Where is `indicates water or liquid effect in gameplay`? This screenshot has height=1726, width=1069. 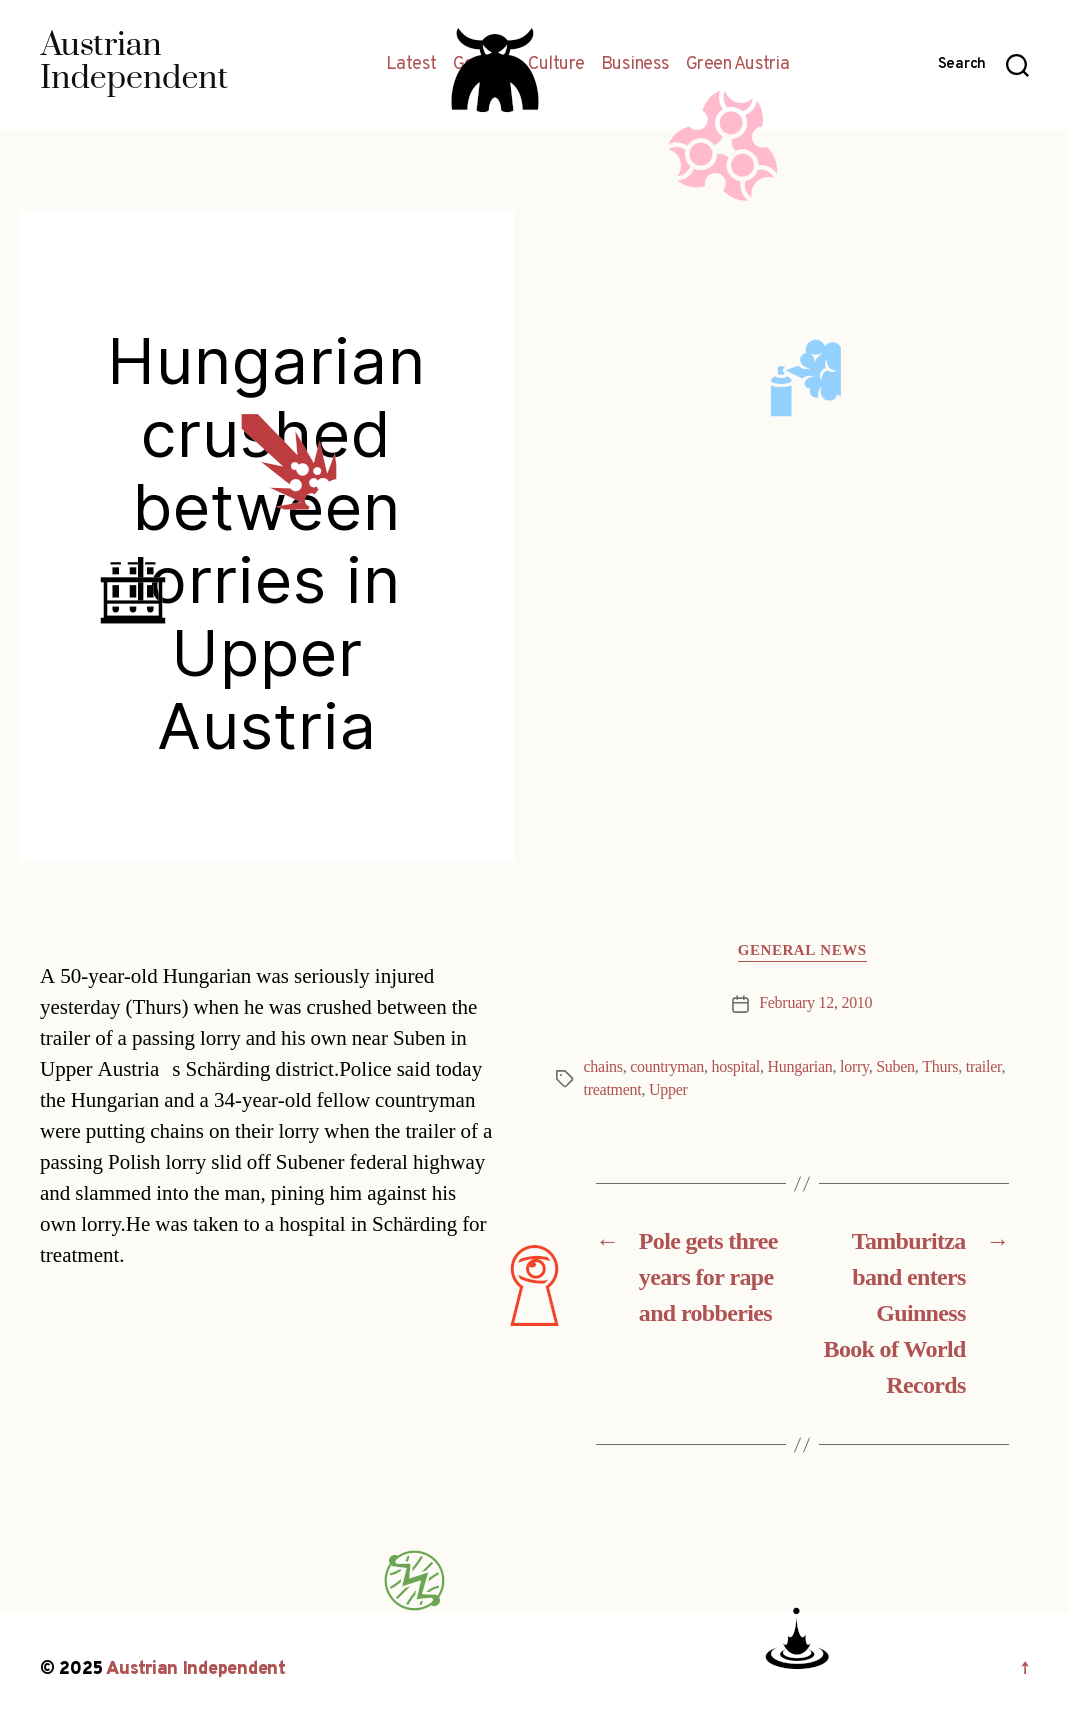
indicates water or liquid effect in gameplay is located at coordinates (797, 1639).